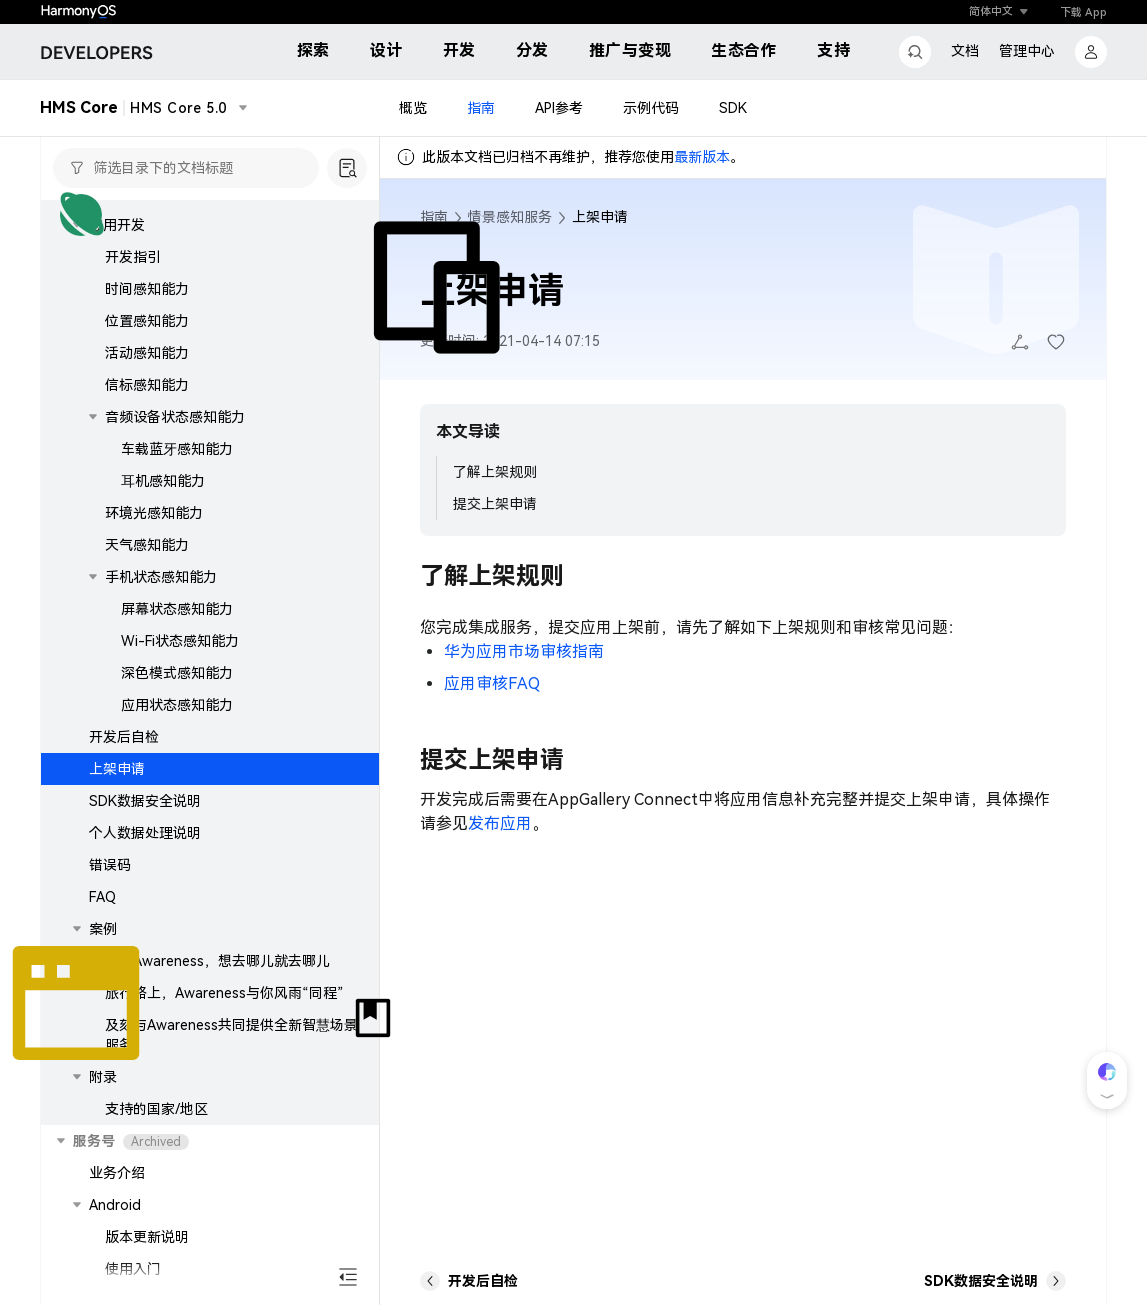 This screenshot has width=1147, height=1305. What do you see at coordinates (81, 215) in the screenshot?
I see `explore global or worldwide content` at bounding box center [81, 215].